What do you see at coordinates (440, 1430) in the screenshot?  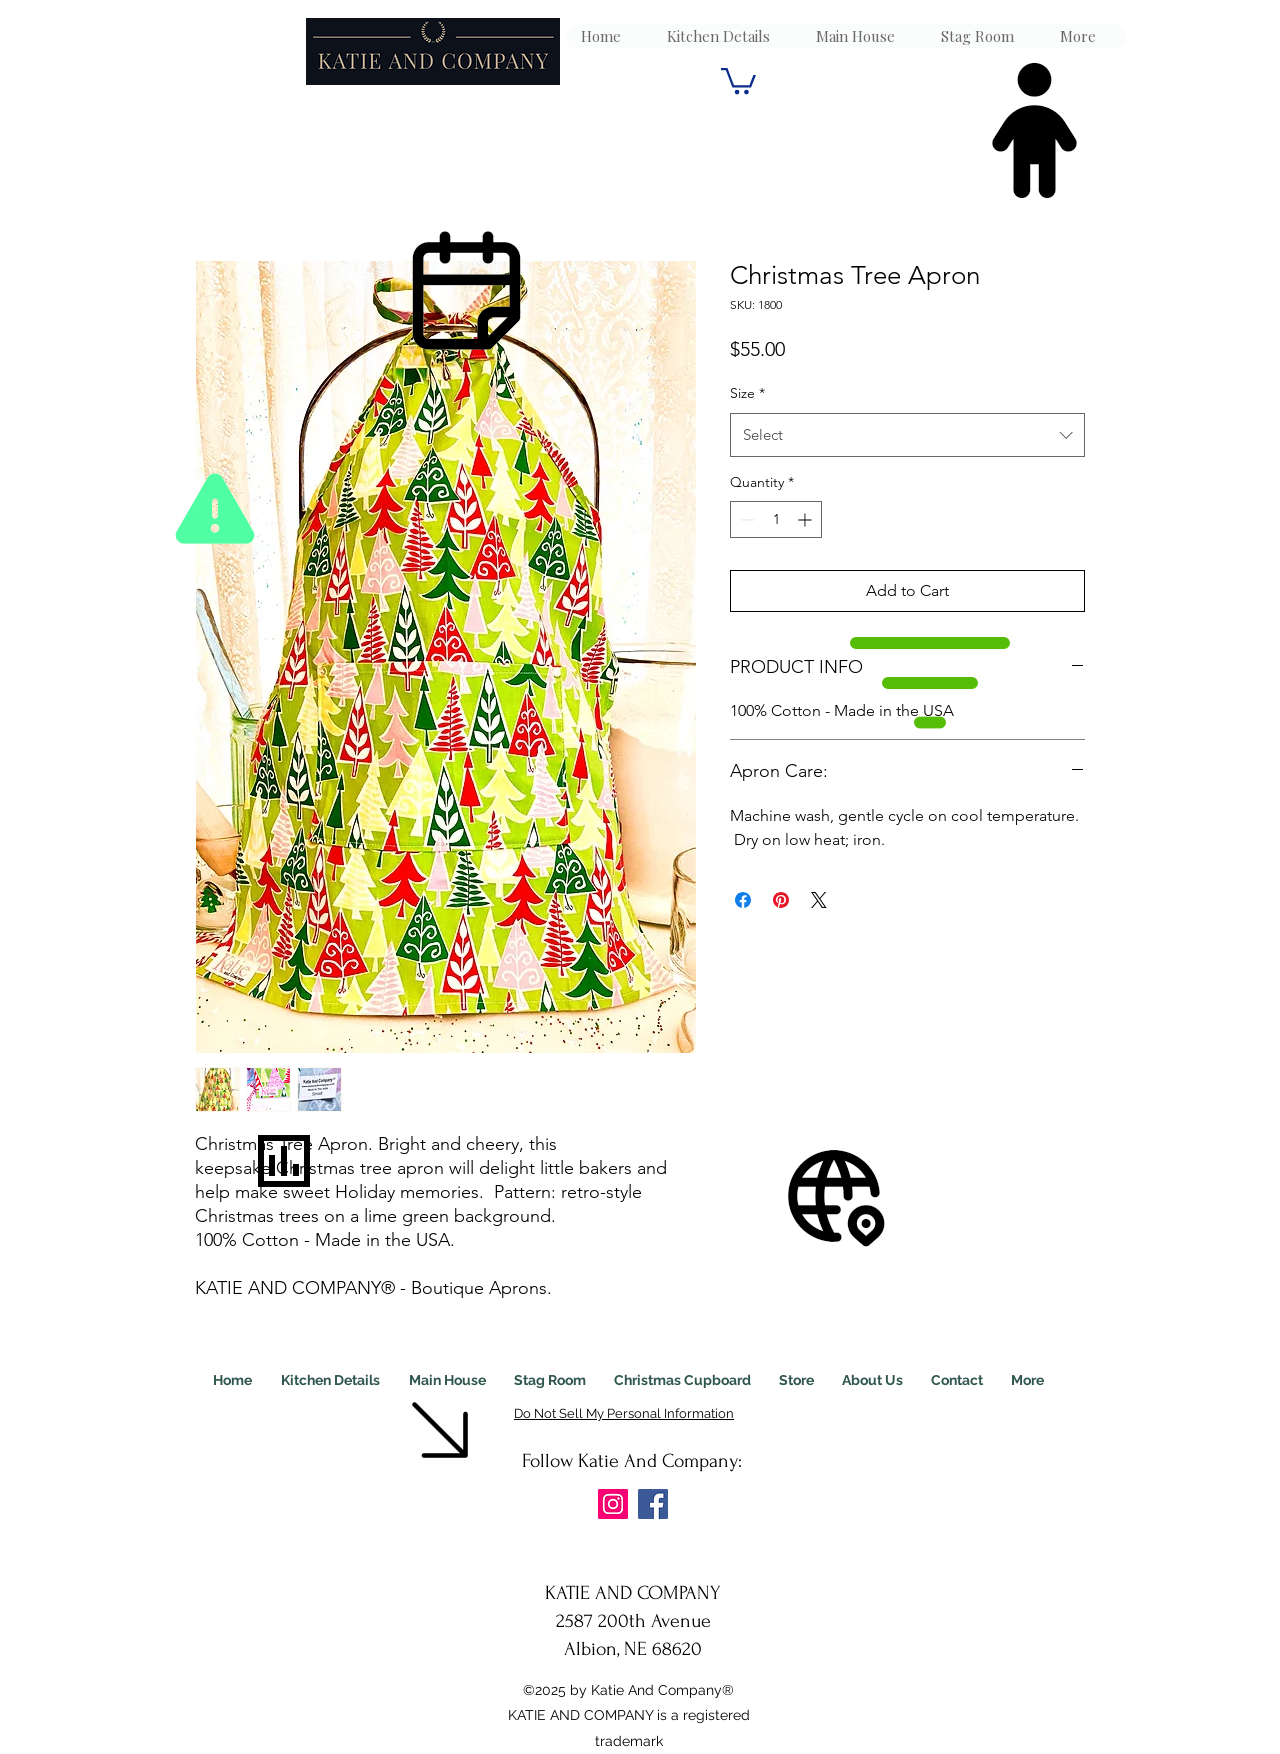 I see `navigate to the next item diagonally` at bounding box center [440, 1430].